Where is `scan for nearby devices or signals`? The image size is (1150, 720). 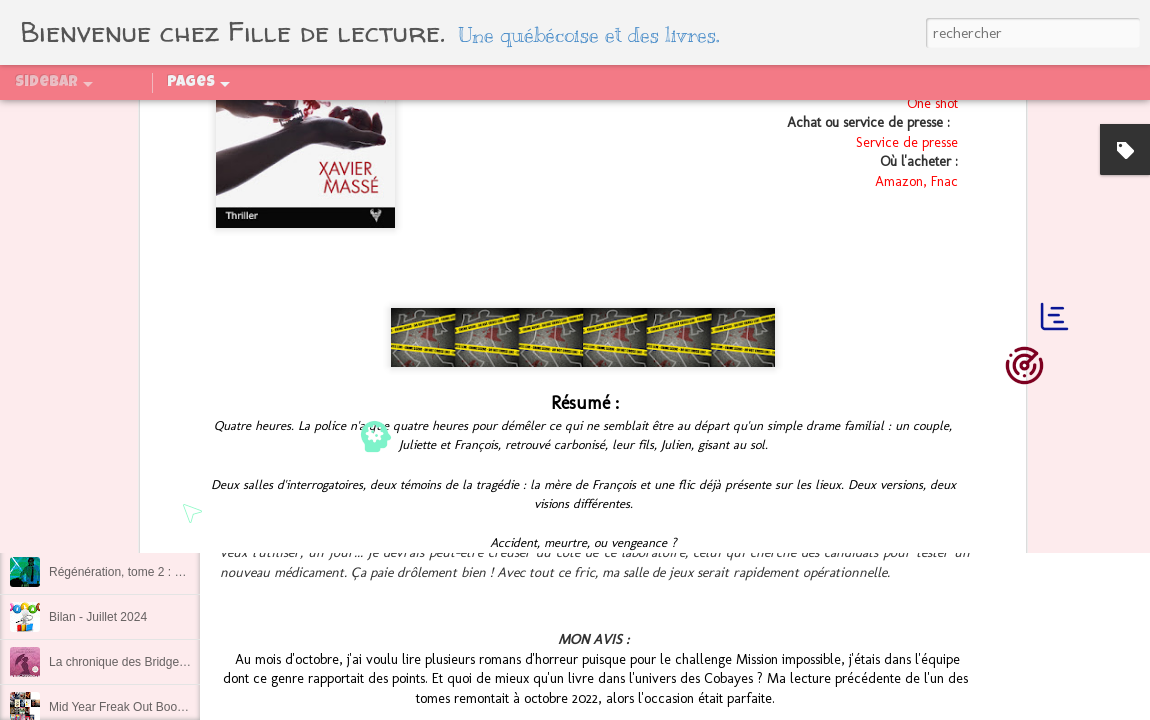
scan for nearby devices or signals is located at coordinates (1024, 365).